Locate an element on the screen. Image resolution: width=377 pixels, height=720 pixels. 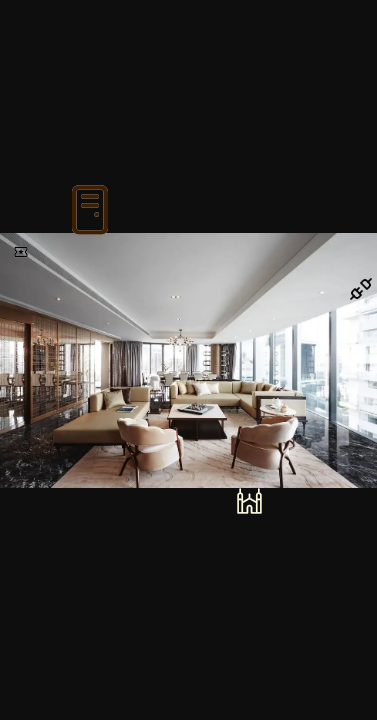
access computer or desktop settings is located at coordinates (90, 210).